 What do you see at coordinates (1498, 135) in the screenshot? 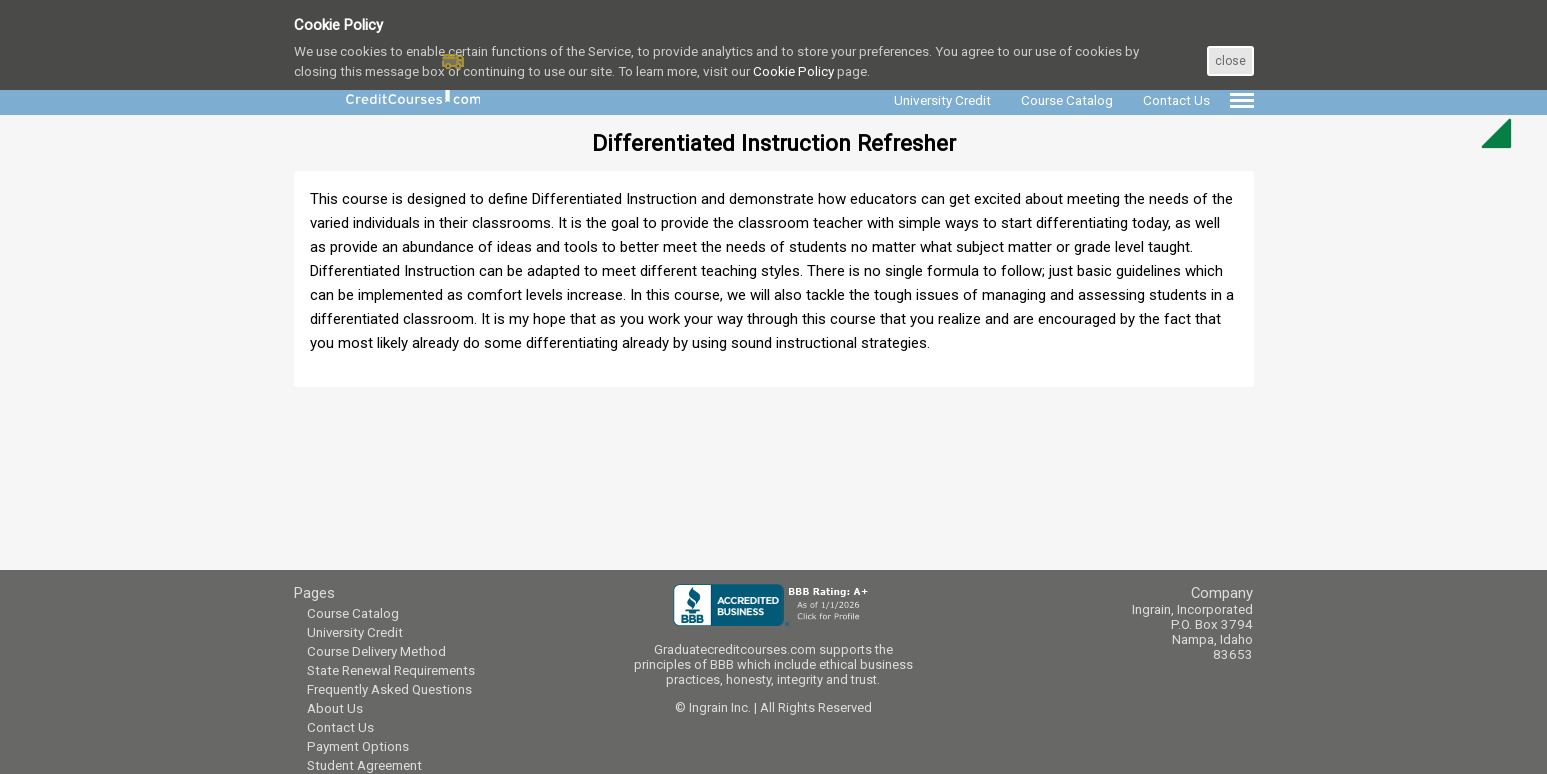
I see `resize element by dragging corner` at bounding box center [1498, 135].